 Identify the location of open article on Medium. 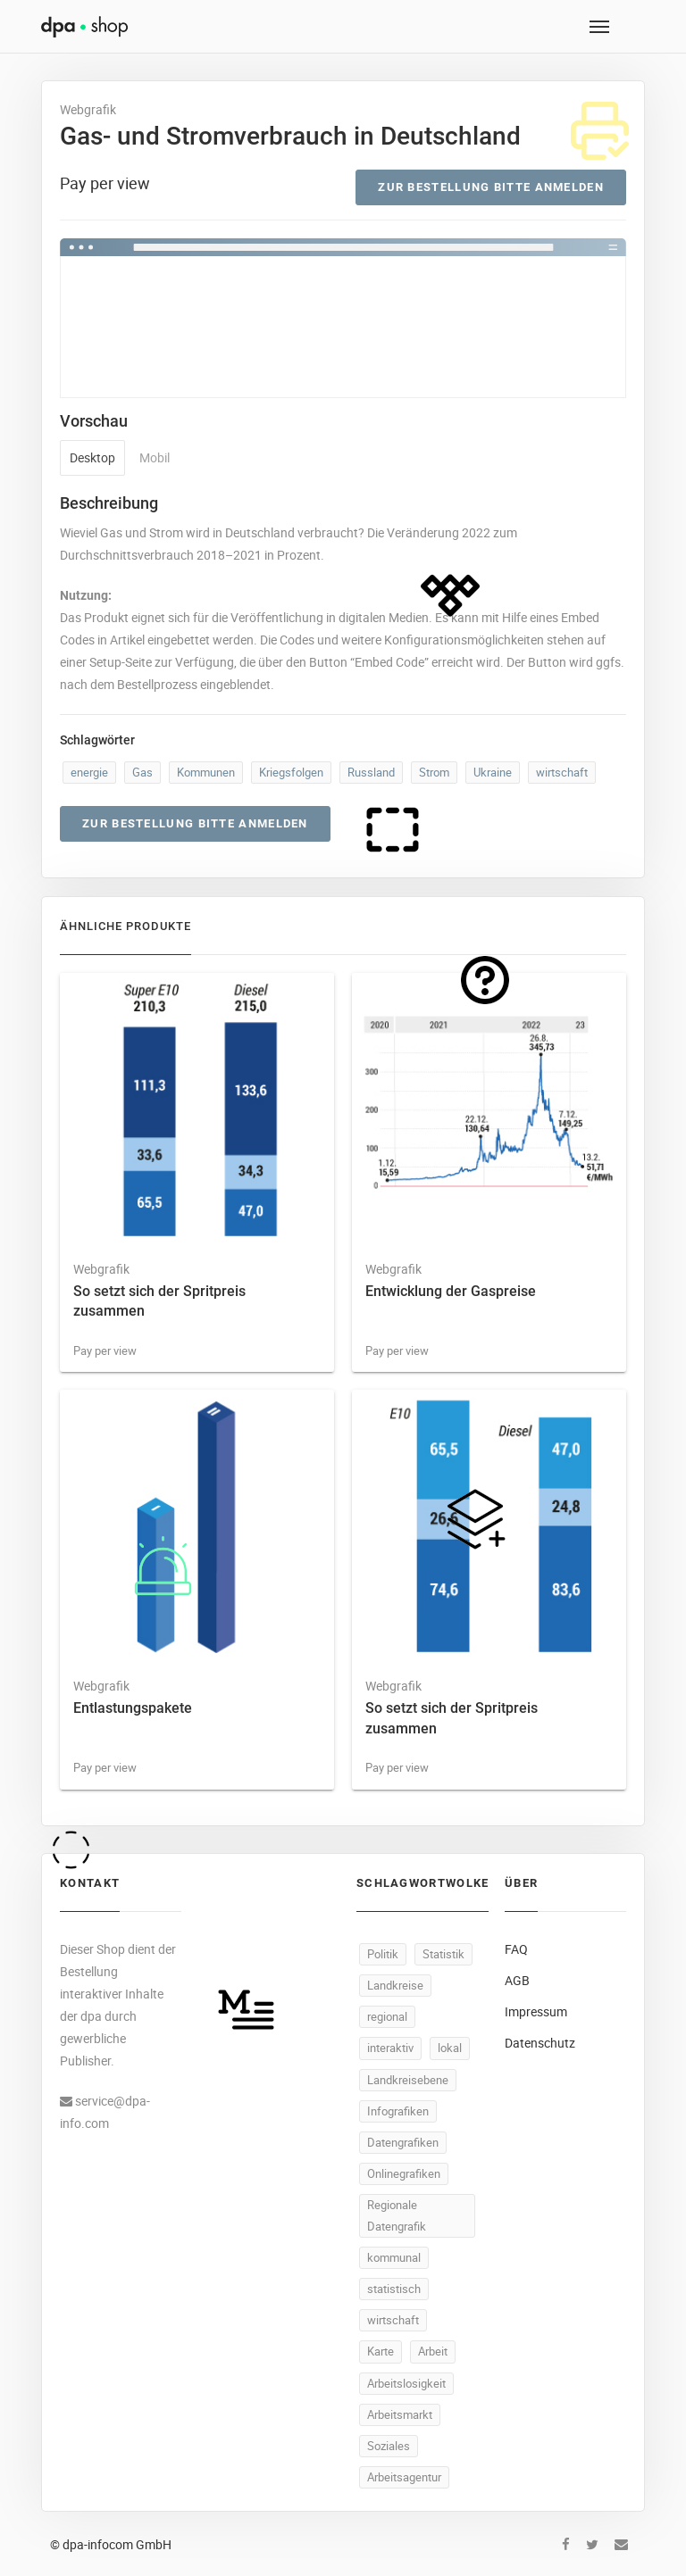
(246, 2009).